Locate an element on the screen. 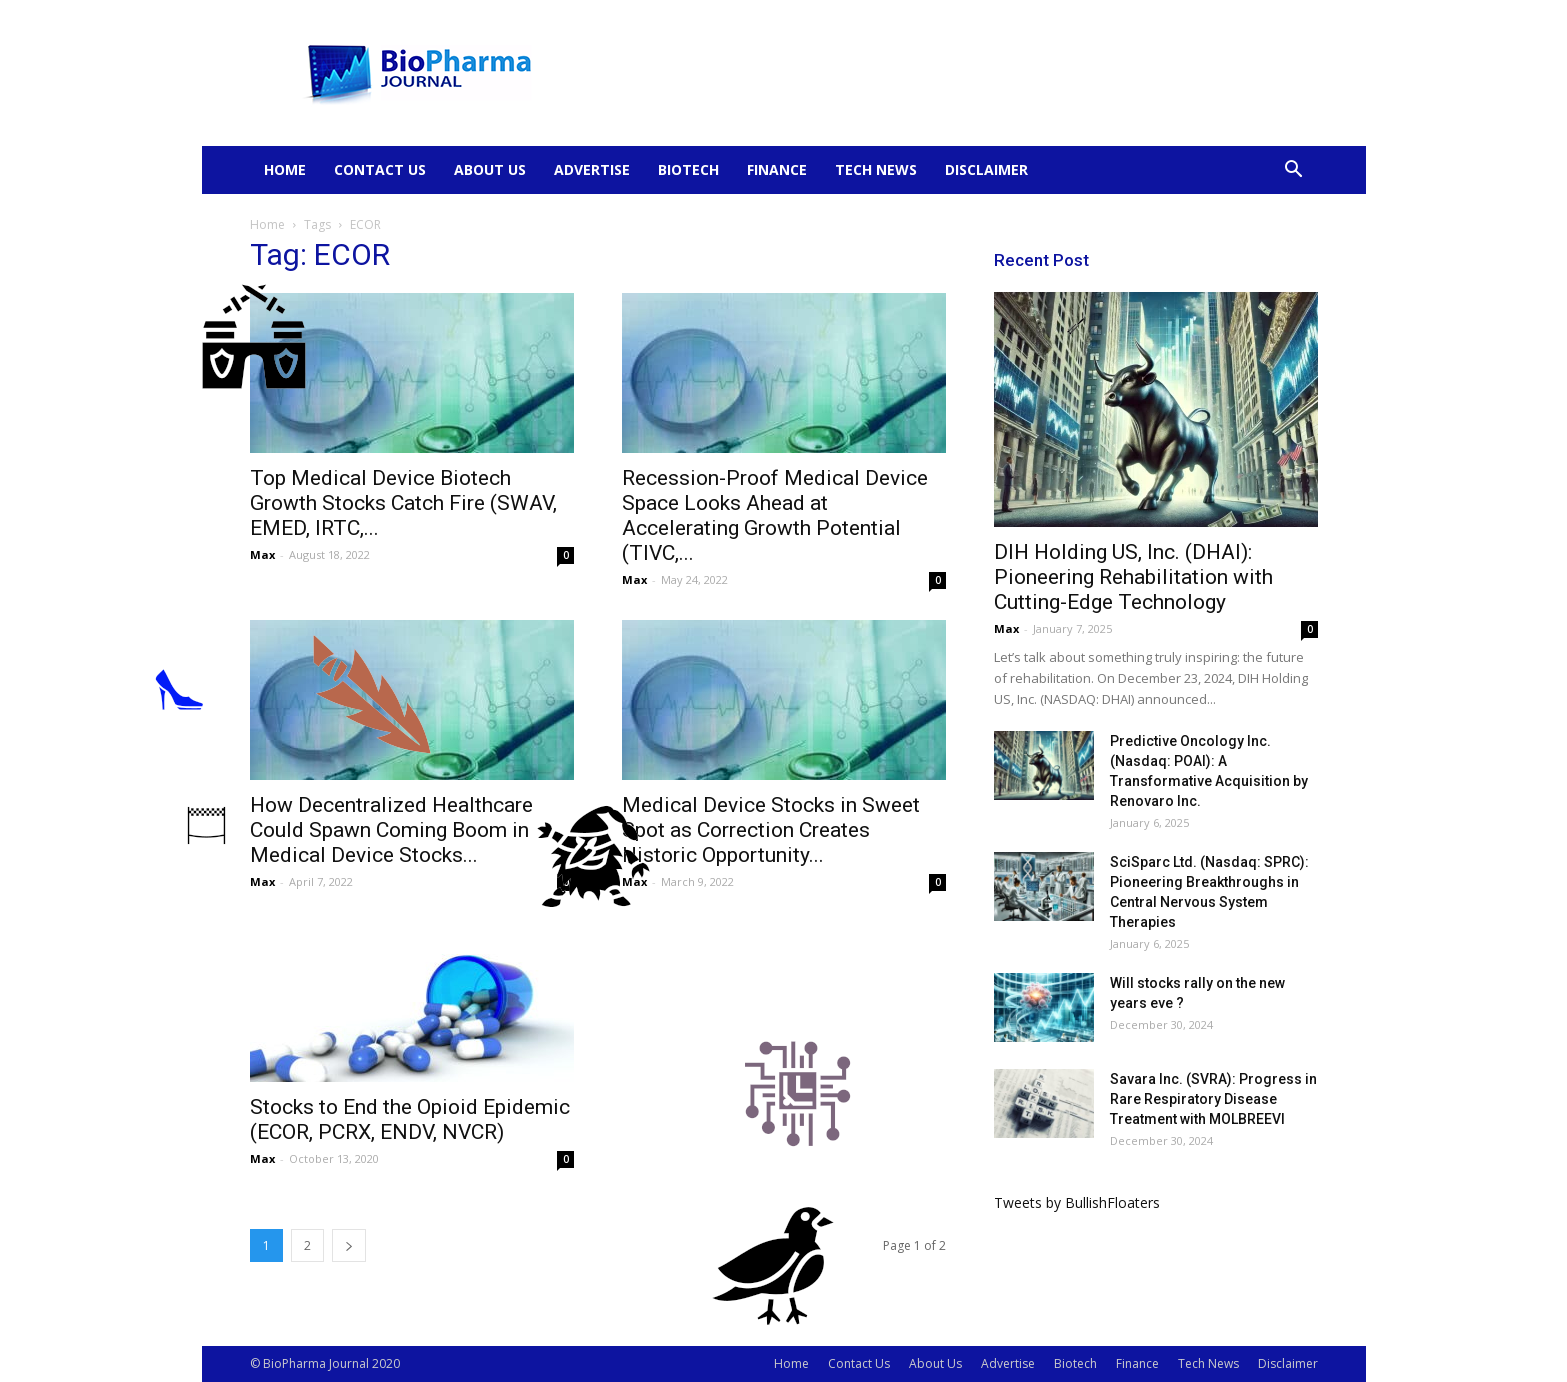 Image resolution: width=1567 pixels, height=1382 pixels. equip a spear weapon in game is located at coordinates (371, 694).